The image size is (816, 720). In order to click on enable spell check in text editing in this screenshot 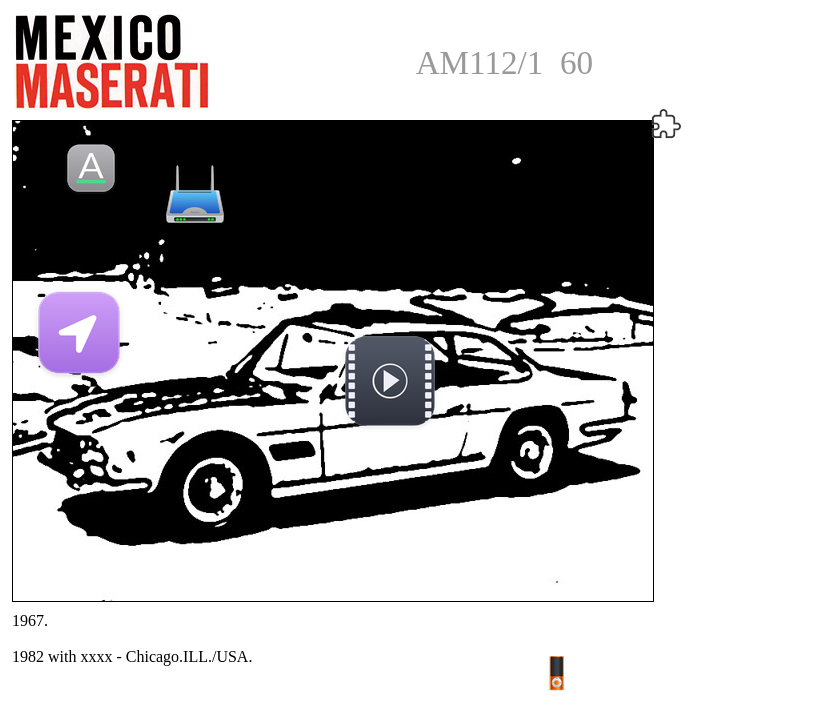, I will do `click(91, 169)`.